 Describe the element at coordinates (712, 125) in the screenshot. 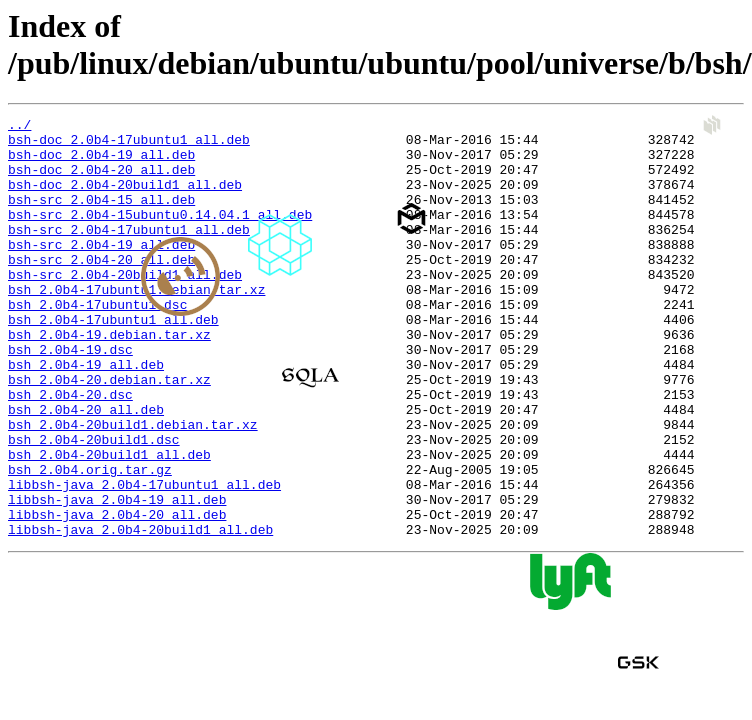

I see `wasmer logo` at that location.